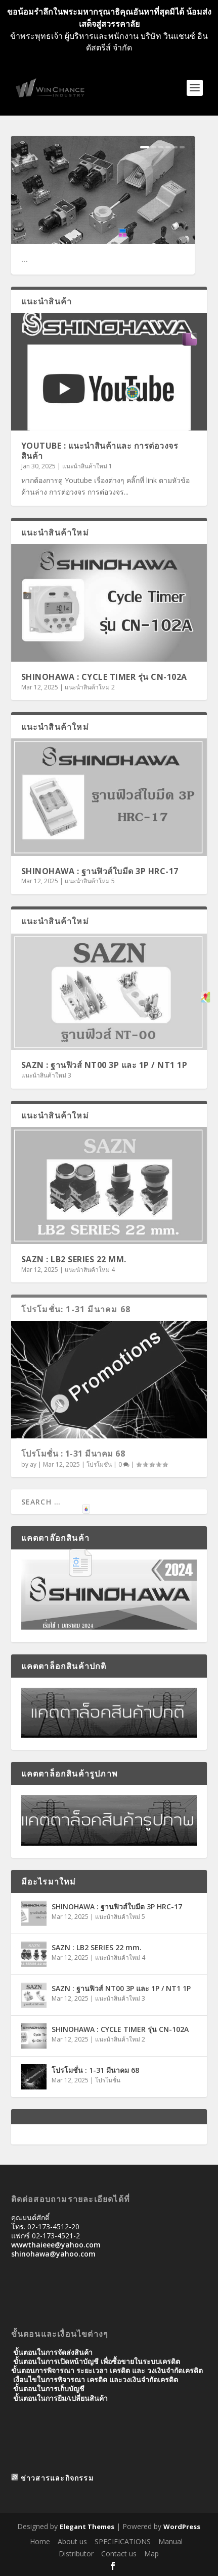 The height and width of the screenshot is (2576, 218). I want to click on change desktop wallpaper settings, so click(190, 339).